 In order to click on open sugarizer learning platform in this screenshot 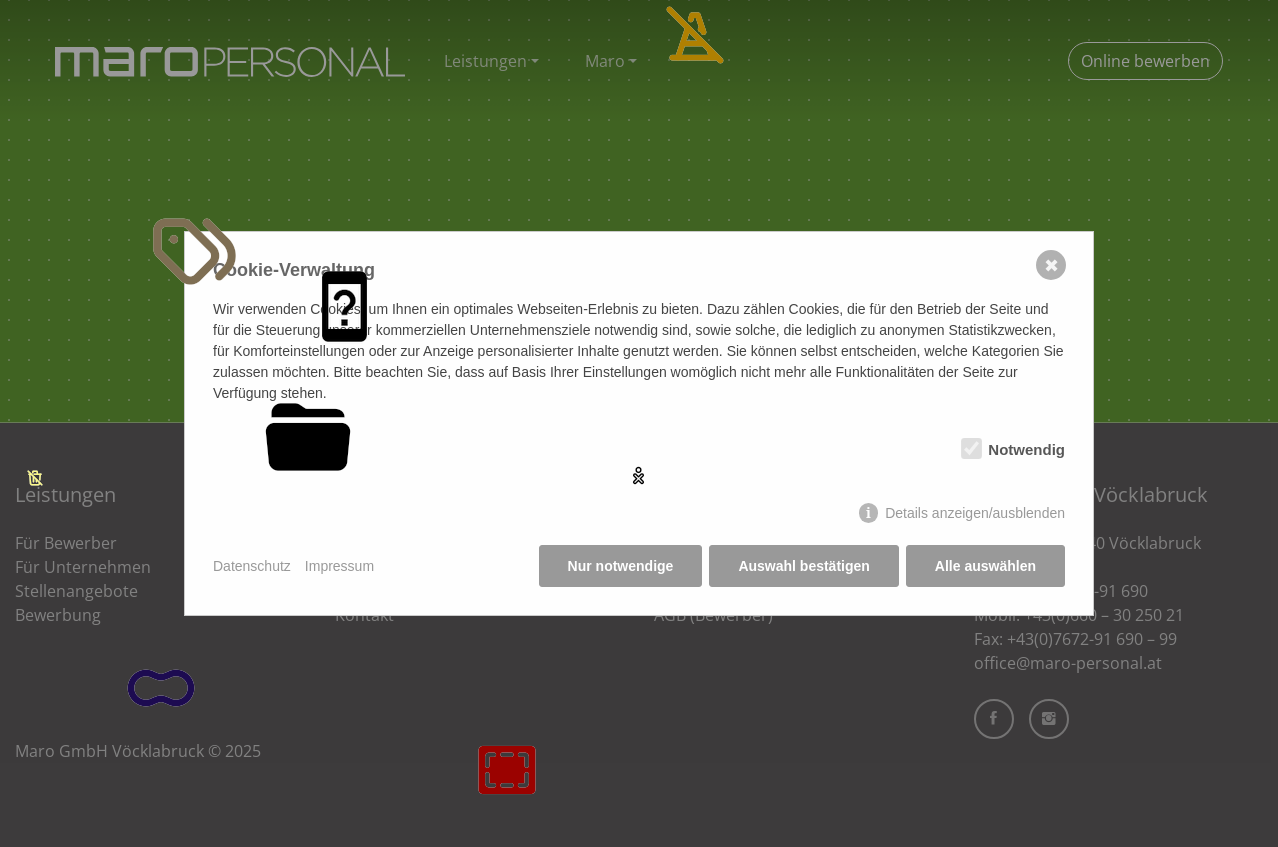, I will do `click(638, 475)`.